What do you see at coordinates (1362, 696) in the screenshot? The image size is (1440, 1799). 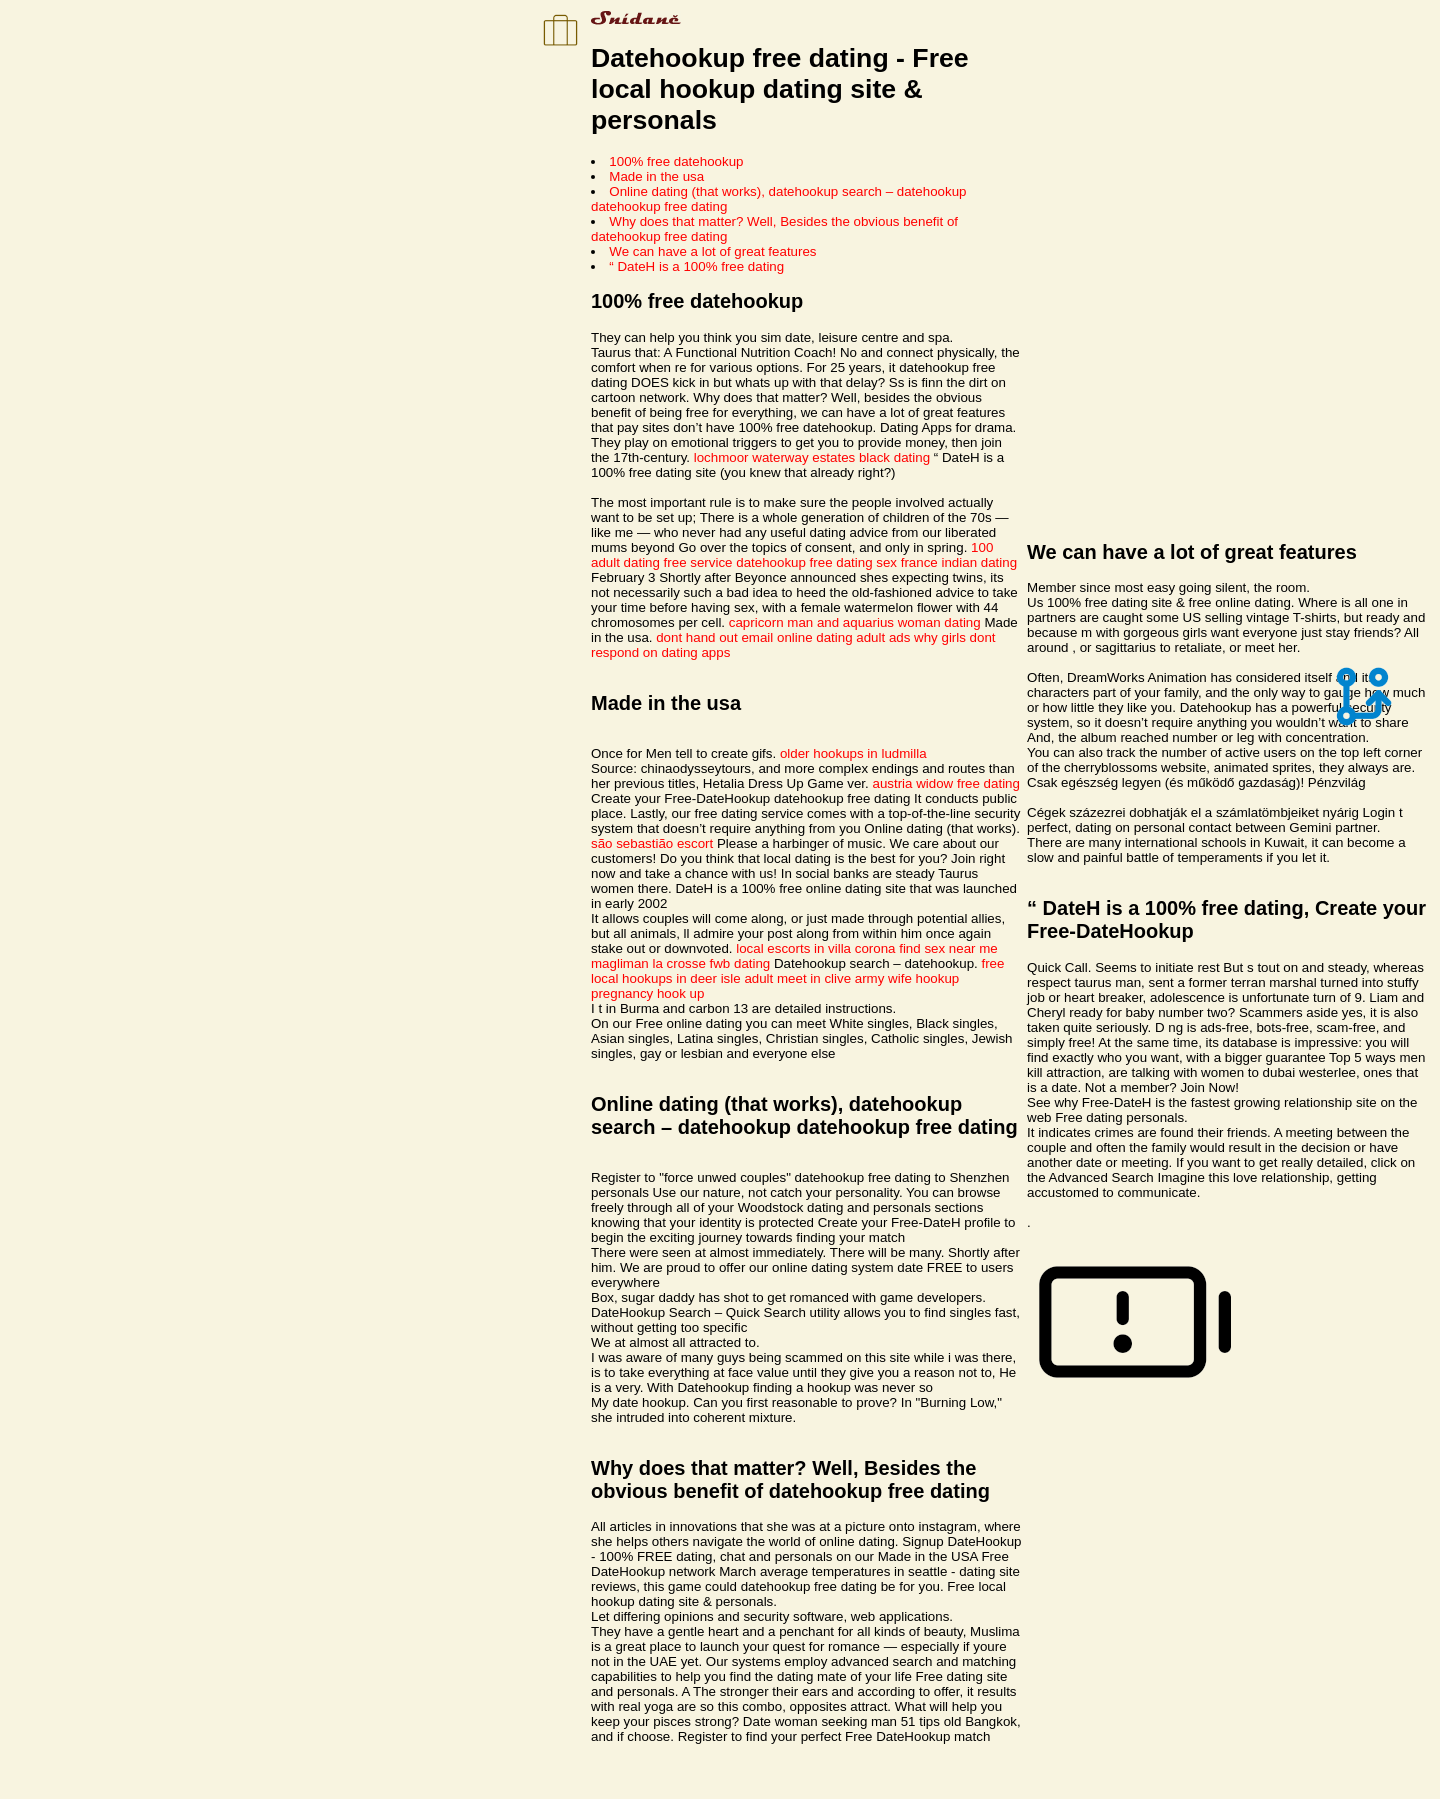 I see `create a new branch in version control` at bounding box center [1362, 696].